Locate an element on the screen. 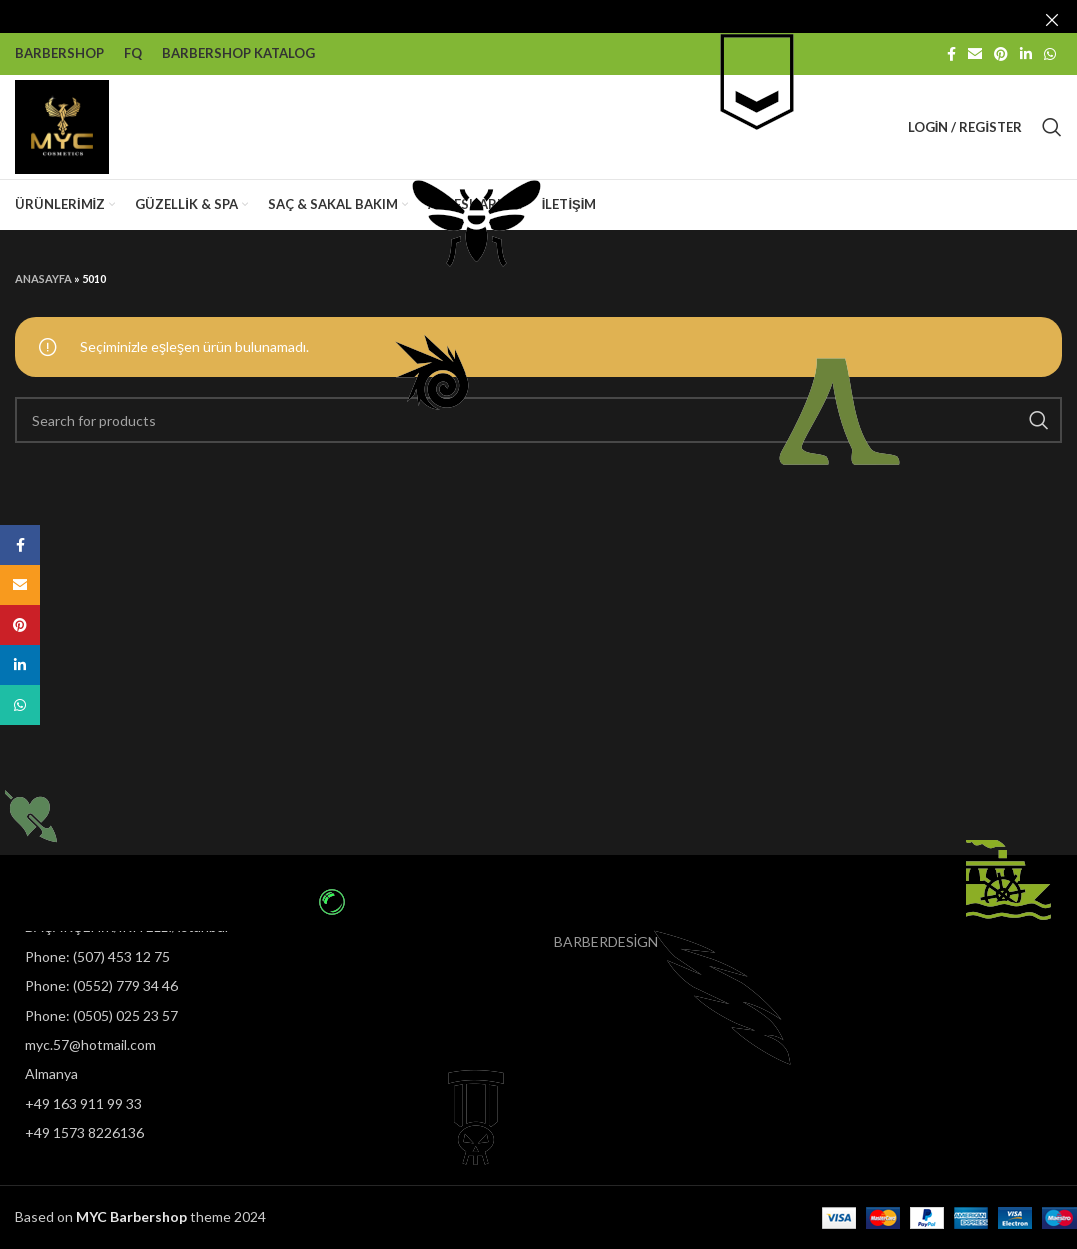 This screenshot has width=1077, height=1249. achievement unlocked for defeating enemies is located at coordinates (476, 1117).